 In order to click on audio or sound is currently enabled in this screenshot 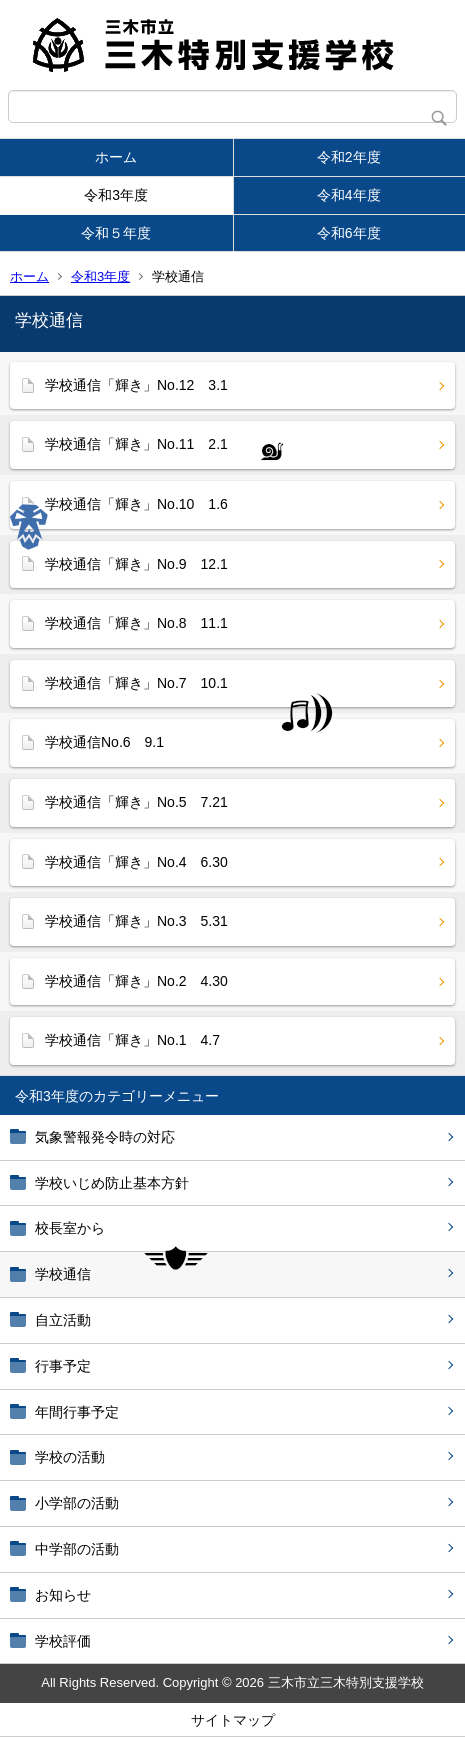, I will do `click(307, 713)`.